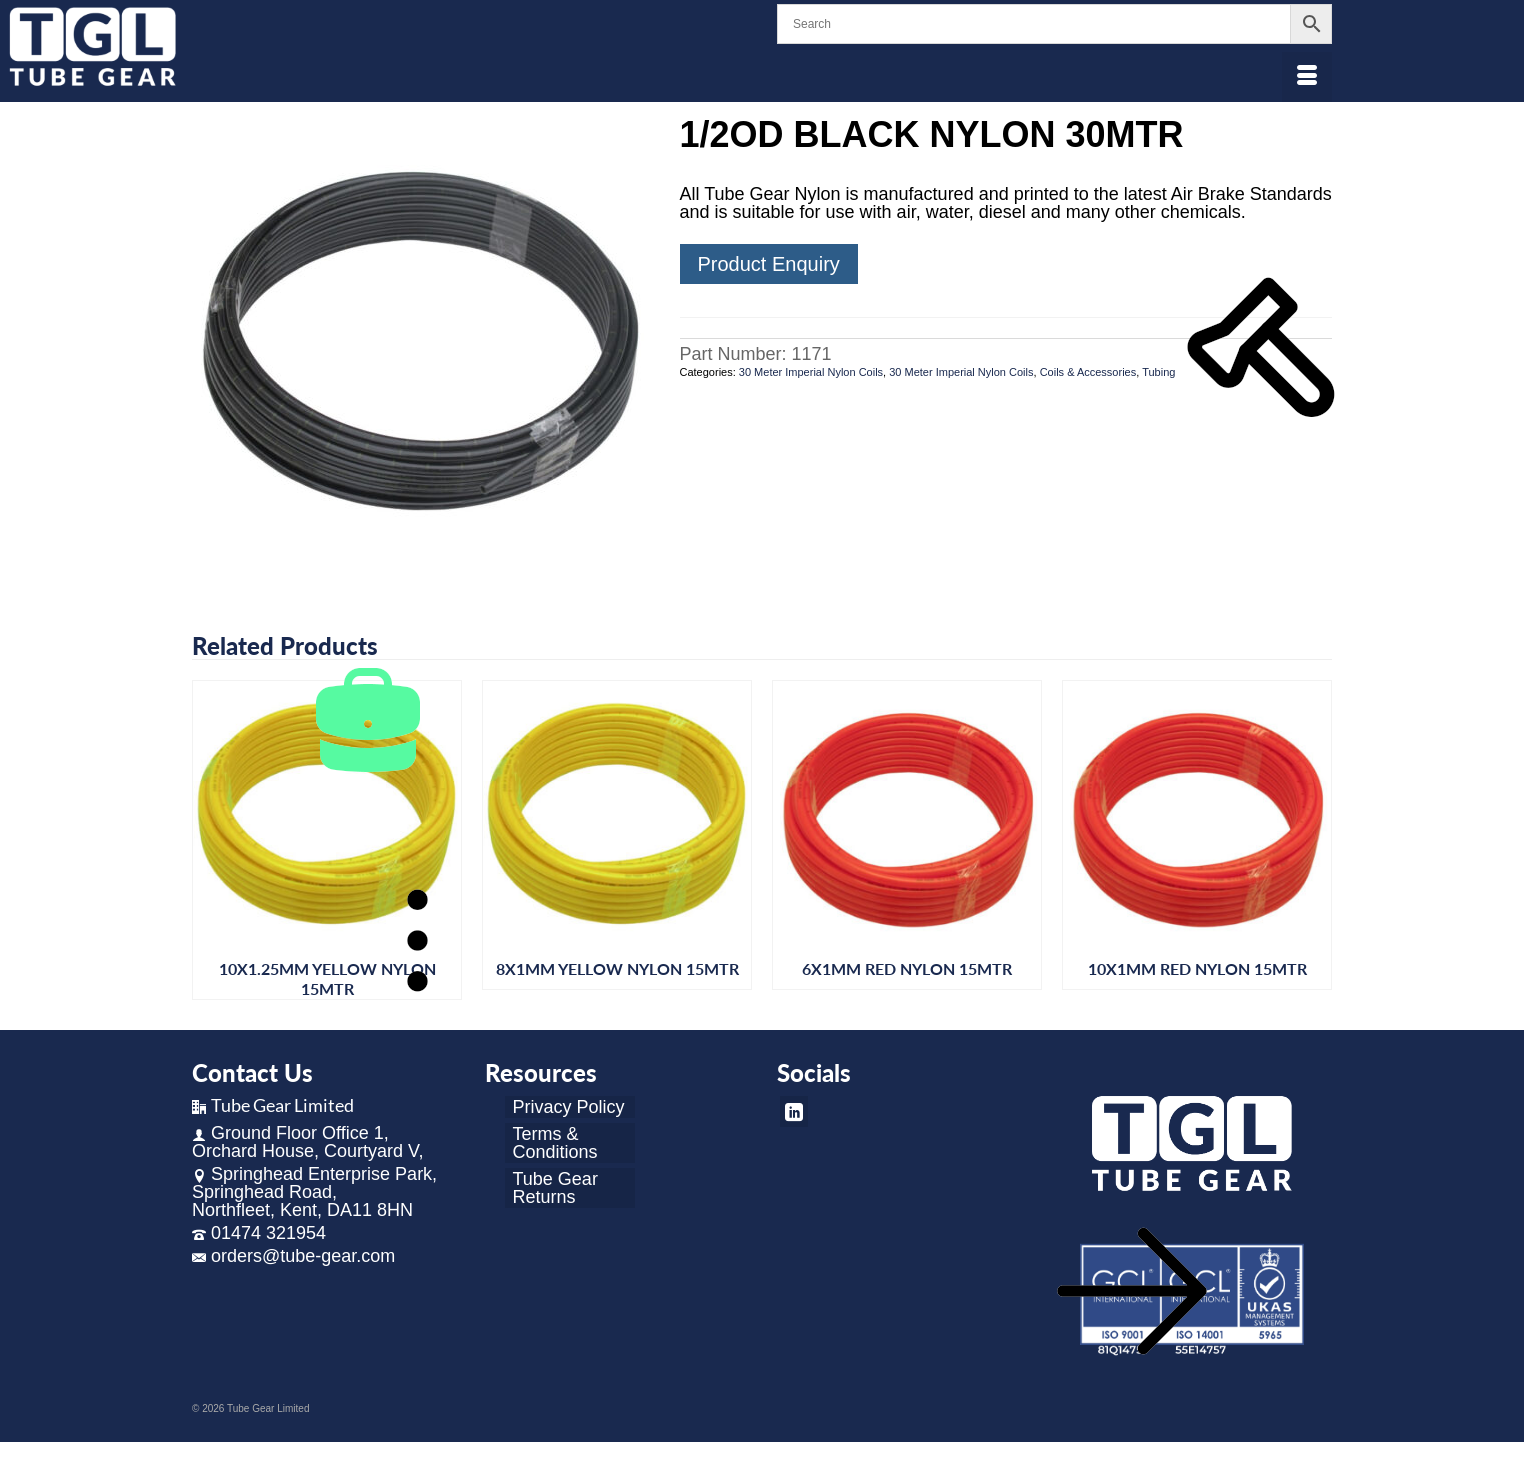  I want to click on navigate to the next item or page, so click(1132, 1291).